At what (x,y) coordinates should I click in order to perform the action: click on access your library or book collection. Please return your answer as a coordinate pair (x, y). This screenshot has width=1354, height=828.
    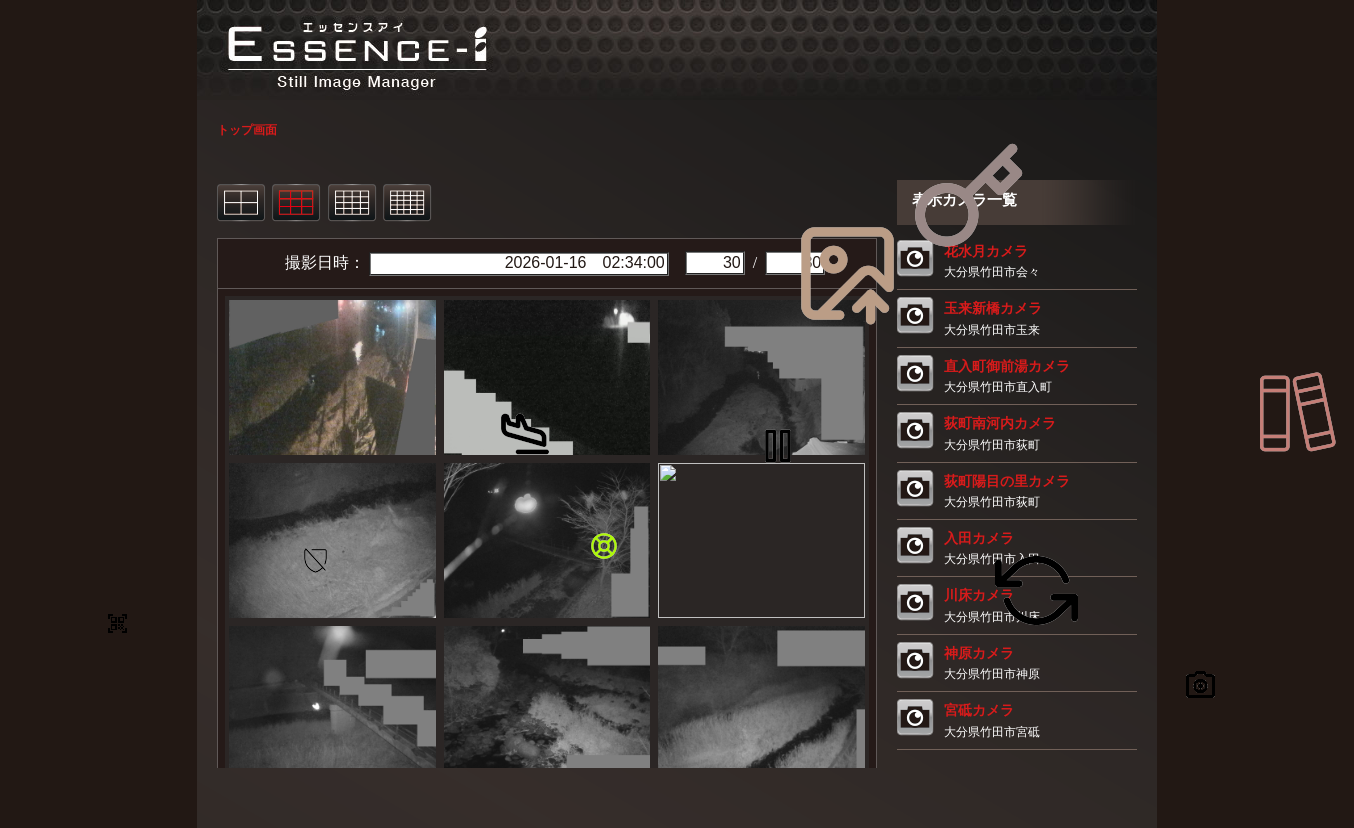
    Looking at the image, I should click on (1294, 413).